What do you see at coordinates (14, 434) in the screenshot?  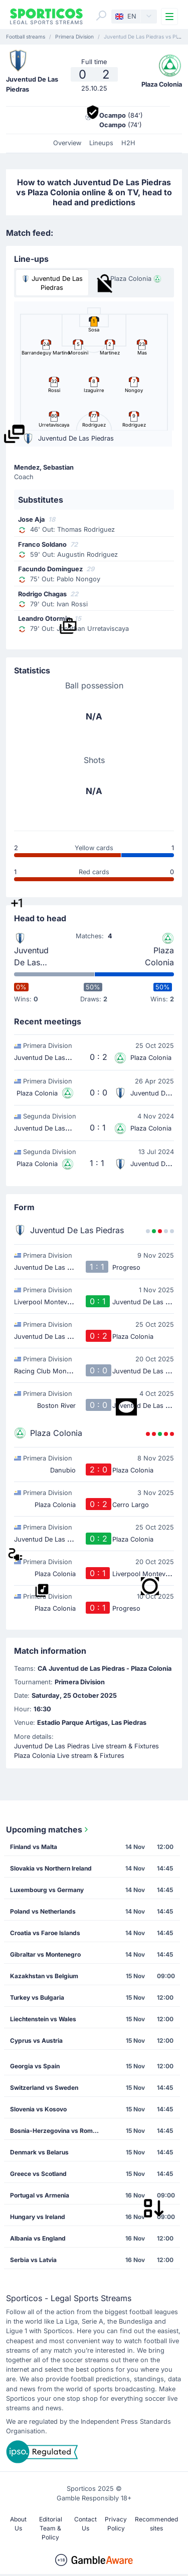 I see `view dynamic or stacked content feed` at bounding box center [14, 434].